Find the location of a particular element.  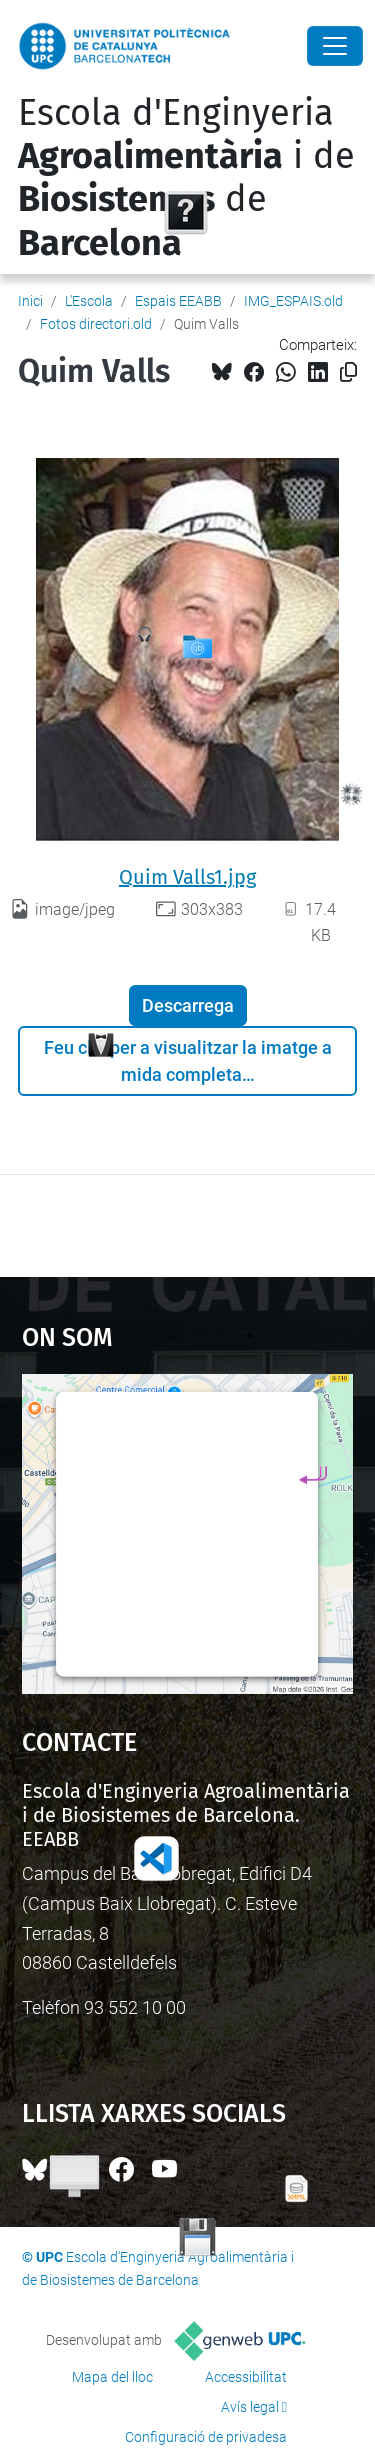

represents this mac in system preferences or network settings is located at coordinates (74, 2175).